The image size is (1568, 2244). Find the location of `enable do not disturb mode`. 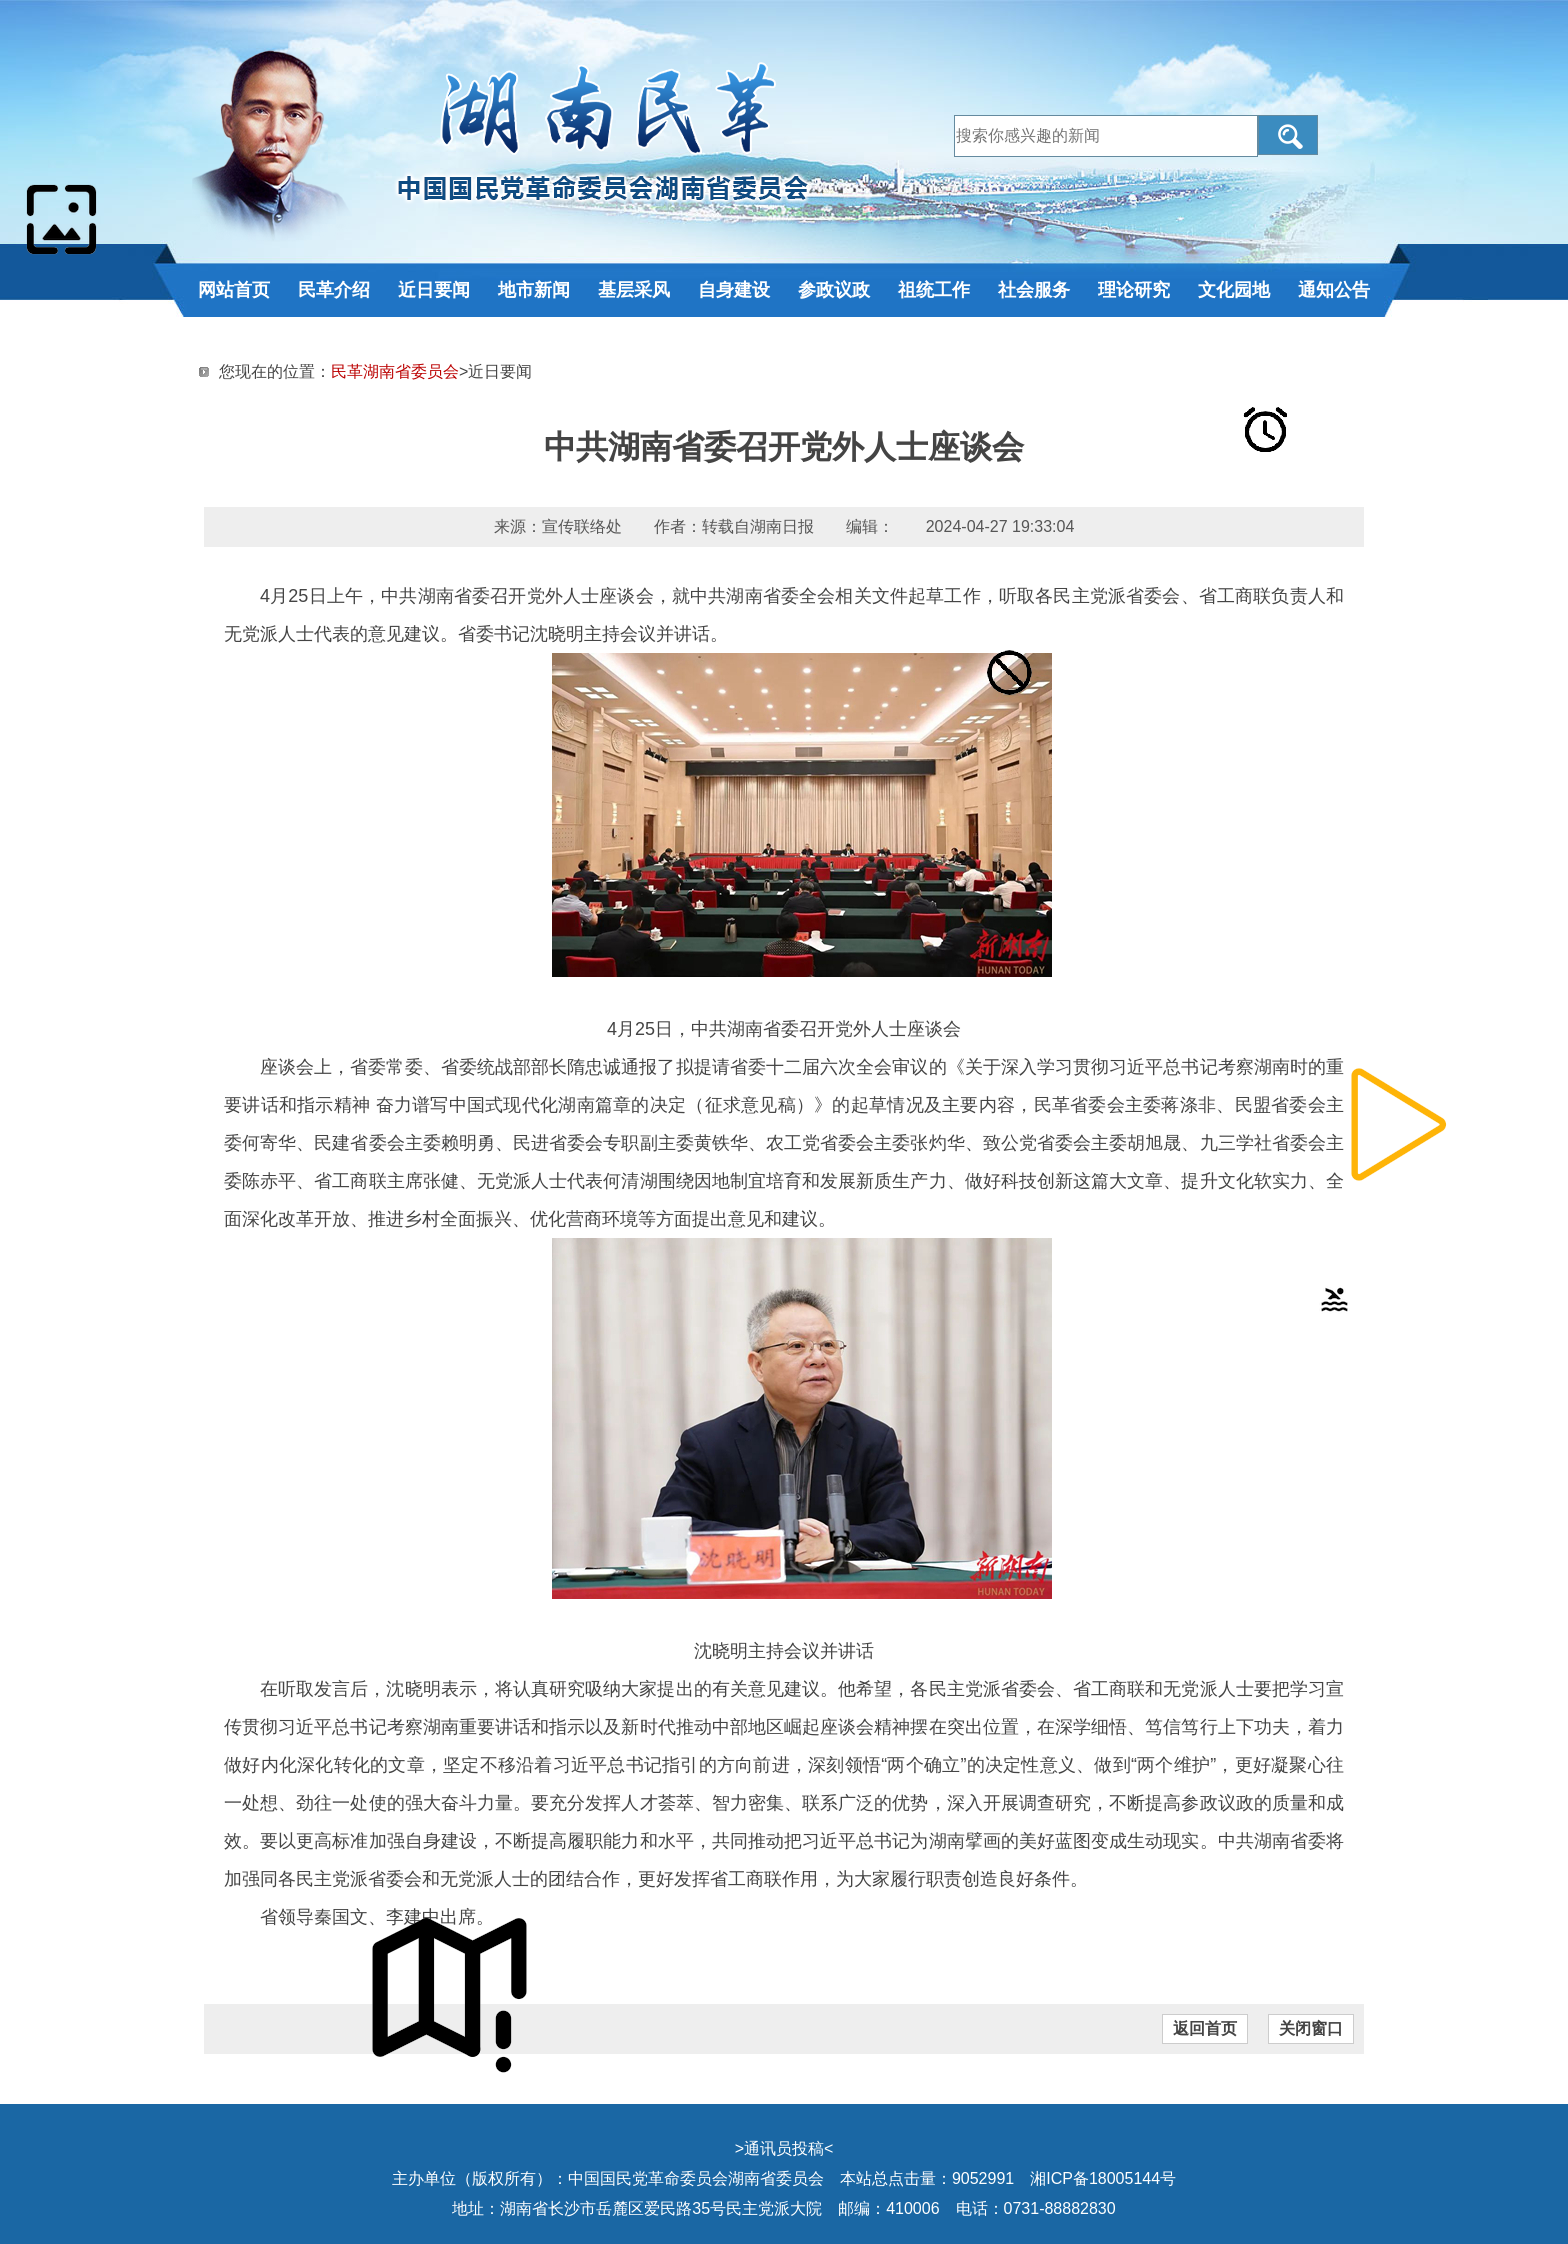

enable do not disturb mode is located at coordinates (1009, 672).